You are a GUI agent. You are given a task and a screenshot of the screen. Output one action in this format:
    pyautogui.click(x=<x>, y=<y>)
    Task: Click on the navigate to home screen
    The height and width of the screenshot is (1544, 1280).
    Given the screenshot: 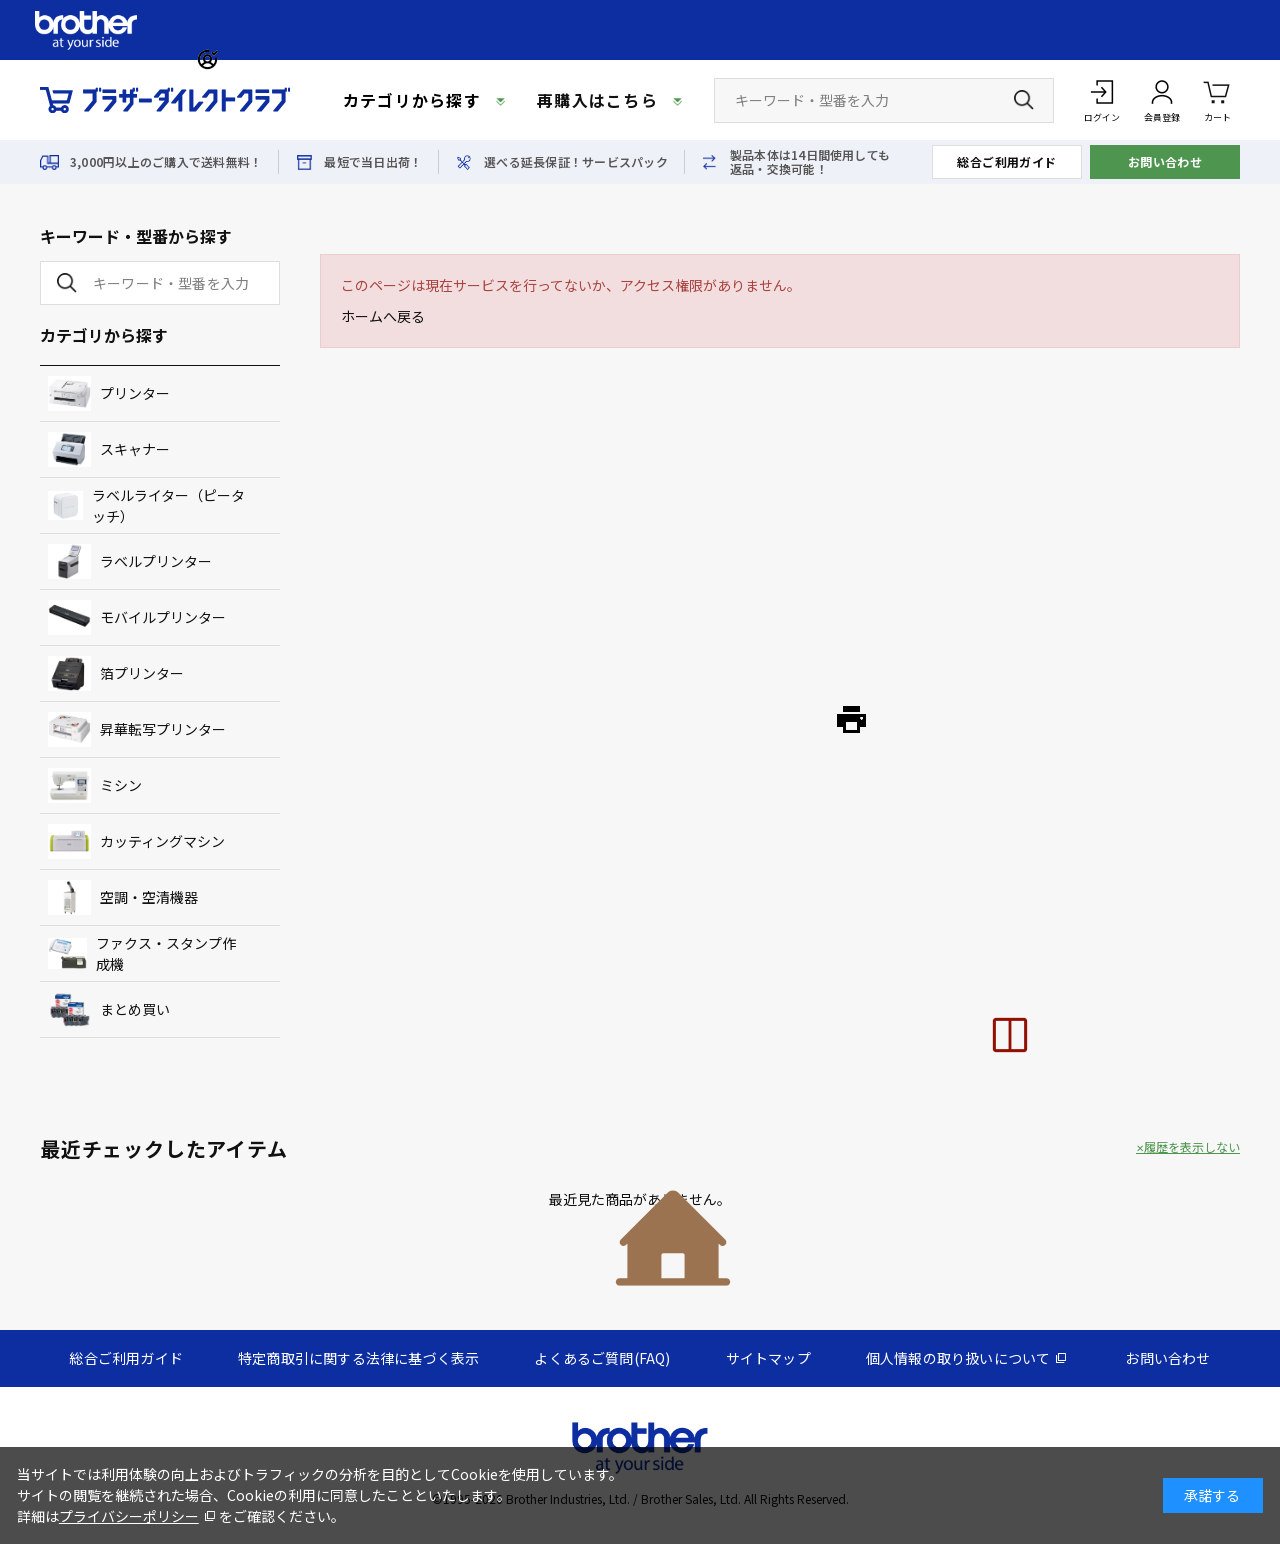 What is the action you would take?
    pyautogui.click(x=673, y=1240)
    